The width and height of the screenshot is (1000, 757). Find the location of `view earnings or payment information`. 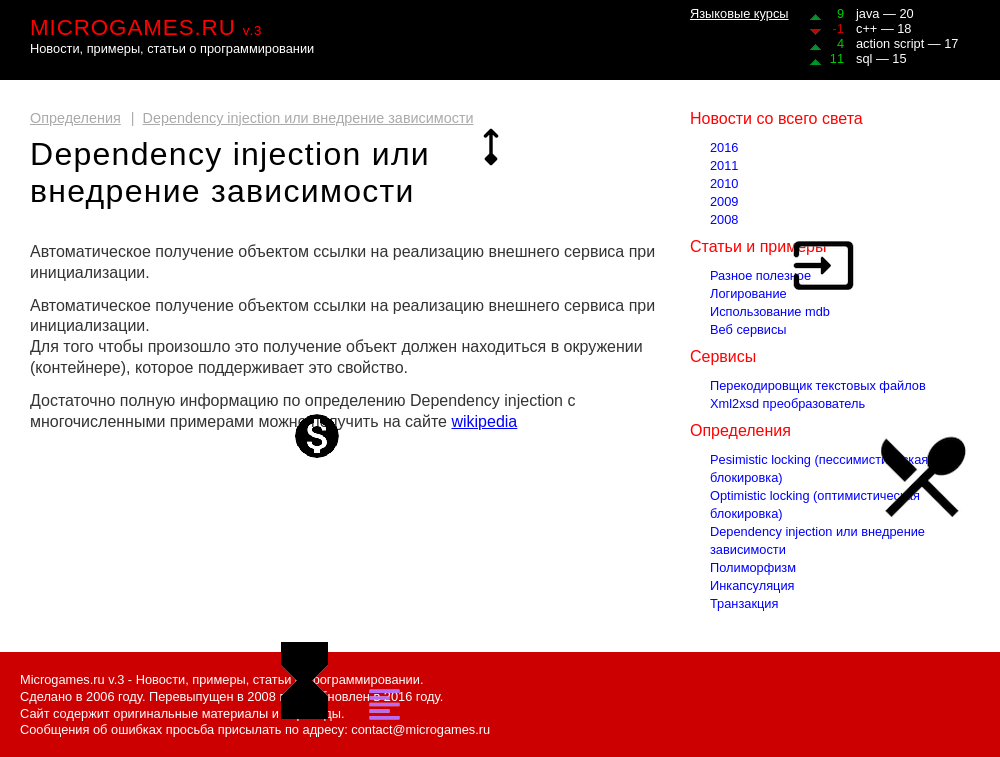

view earnings or payment information is located at coordinates (317, 436).